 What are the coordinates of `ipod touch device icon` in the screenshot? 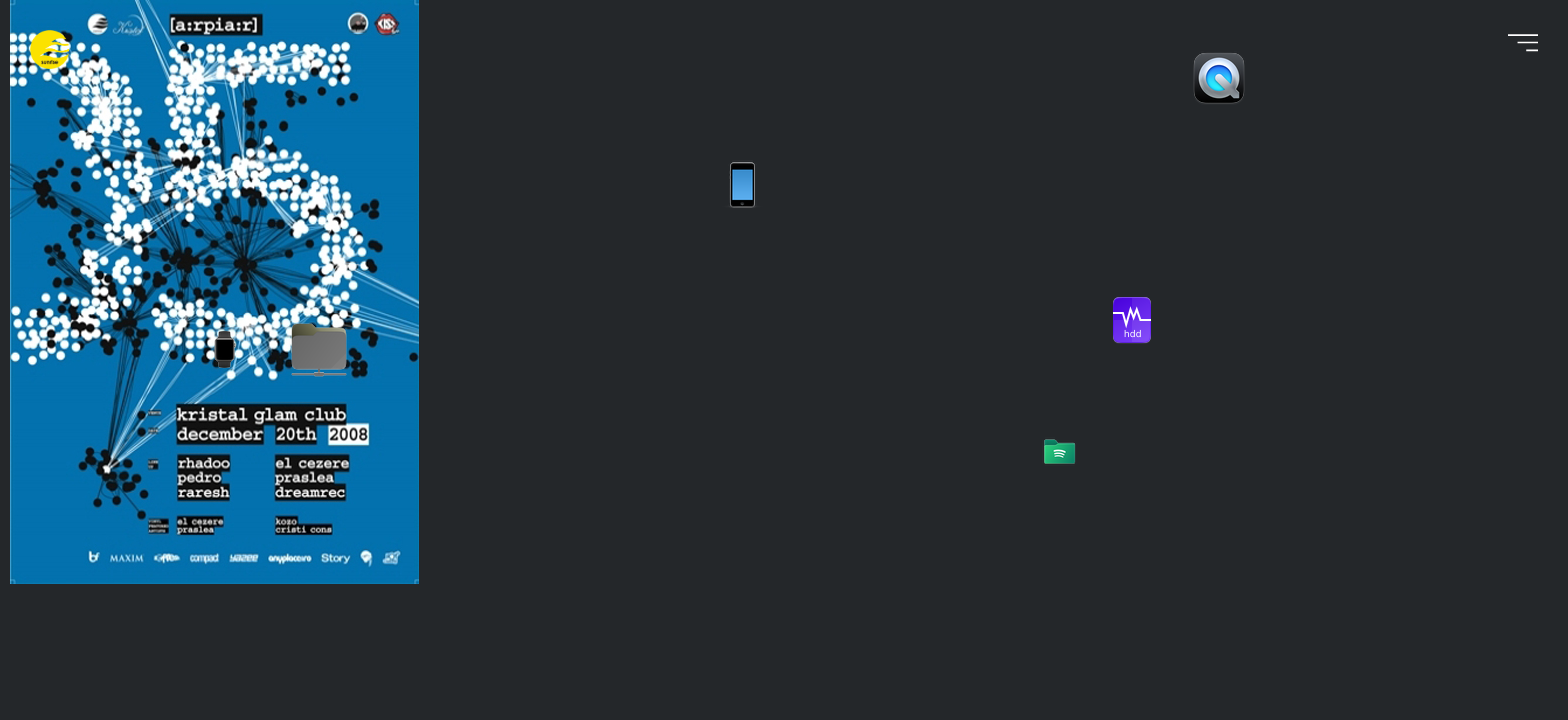 It's located at (742, 184).